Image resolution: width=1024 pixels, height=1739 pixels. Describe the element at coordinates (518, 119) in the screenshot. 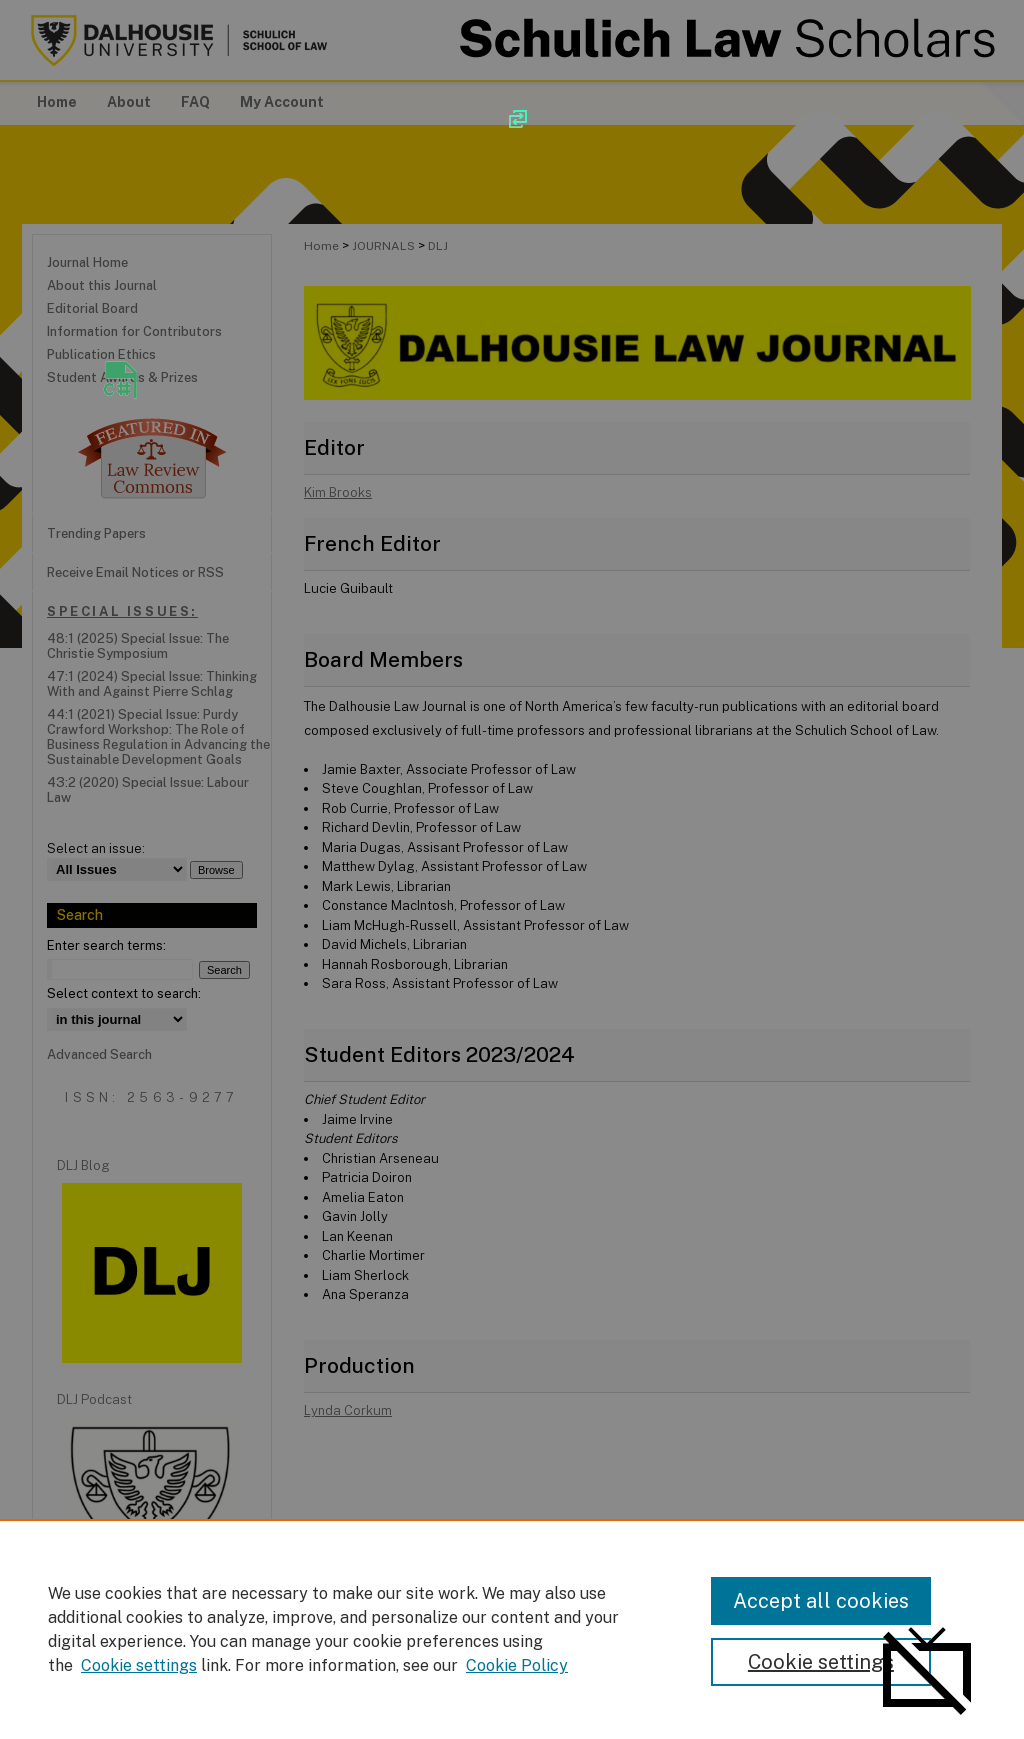

I see `swap or exchange items` at that location.